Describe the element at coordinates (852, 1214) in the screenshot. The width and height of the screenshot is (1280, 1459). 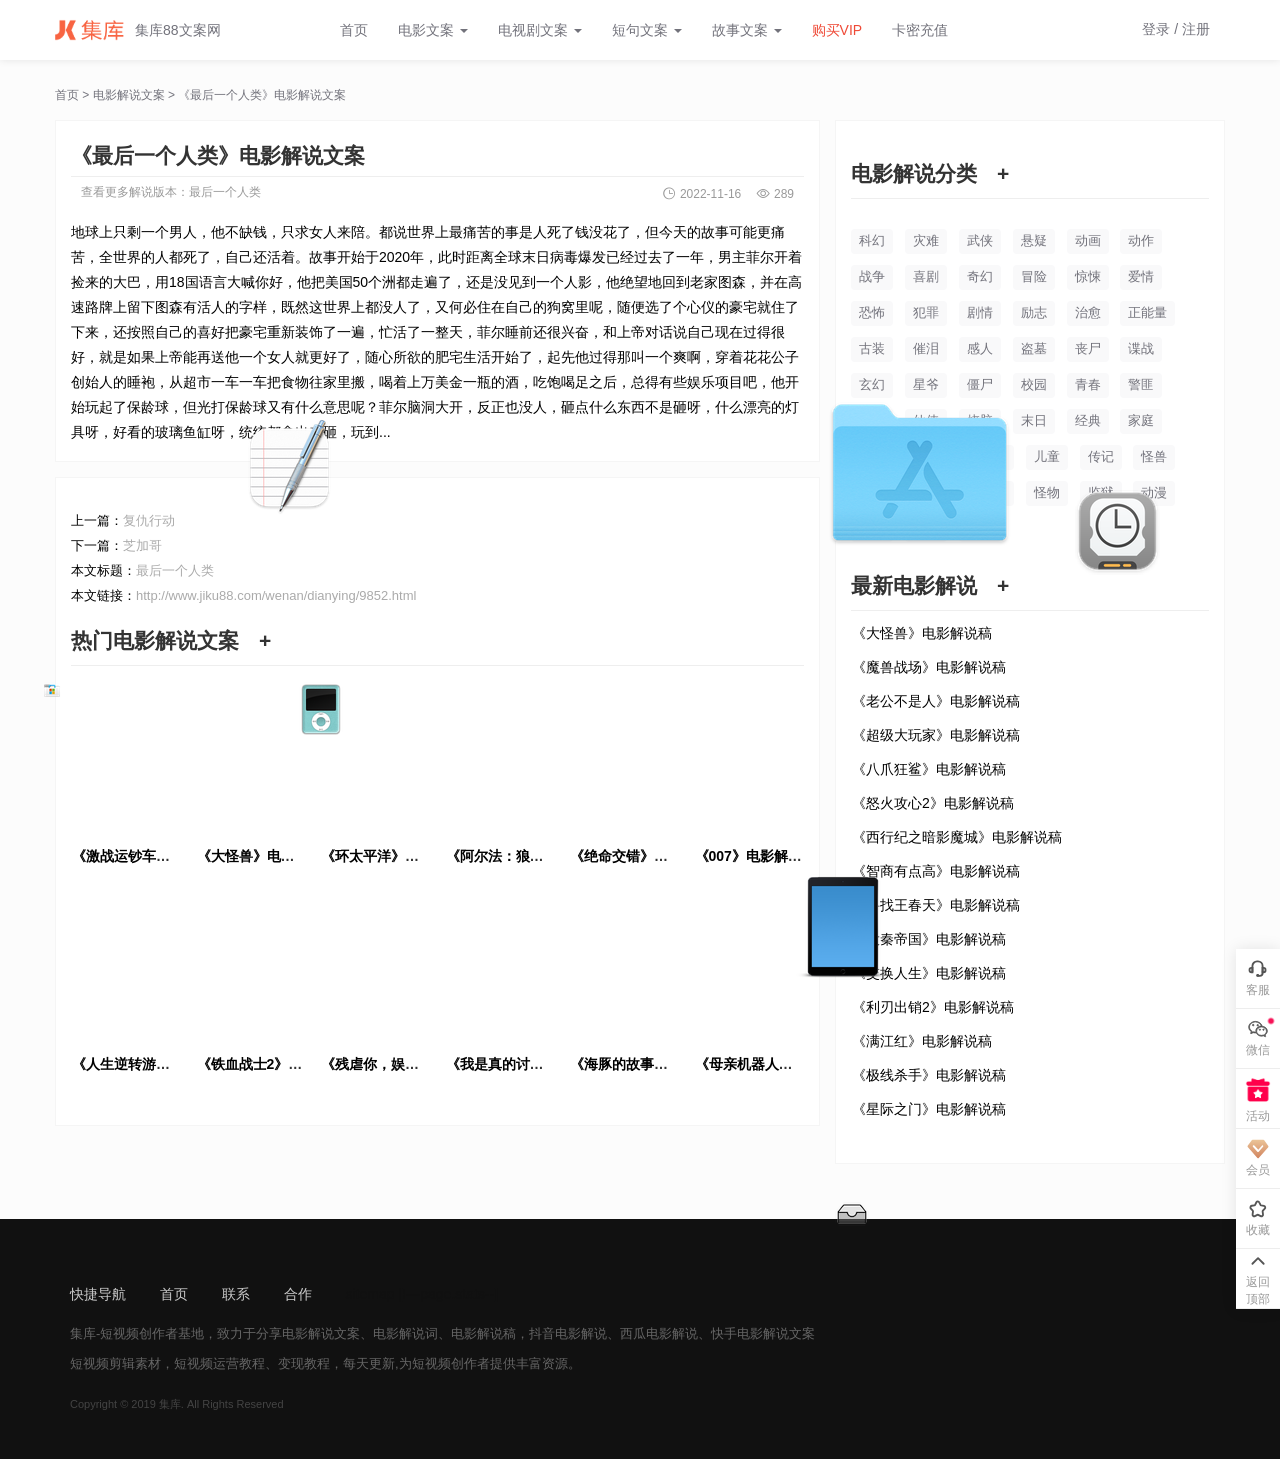
I see `view your email inbox` at that location.